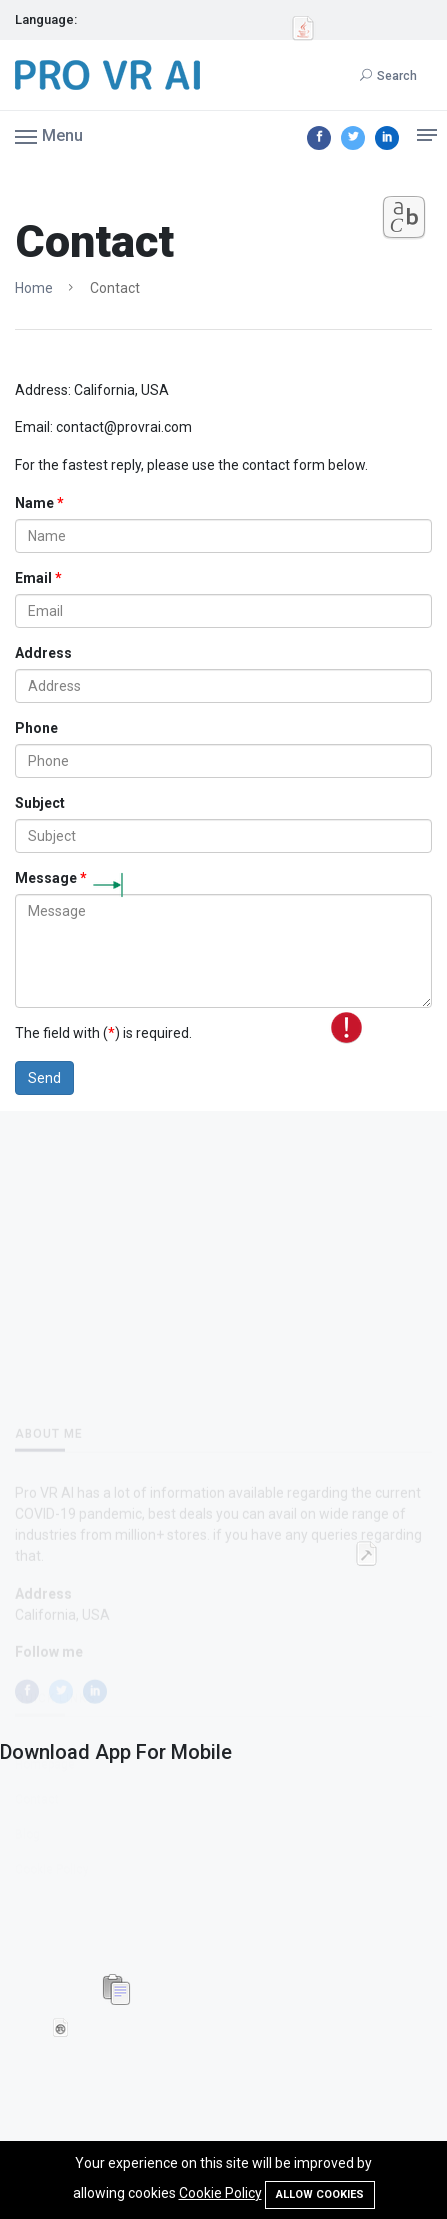  What do you see at coordinates (404, 217) in the screenshot?
I see `open the font viewer application` at bounding box center [404, 217].